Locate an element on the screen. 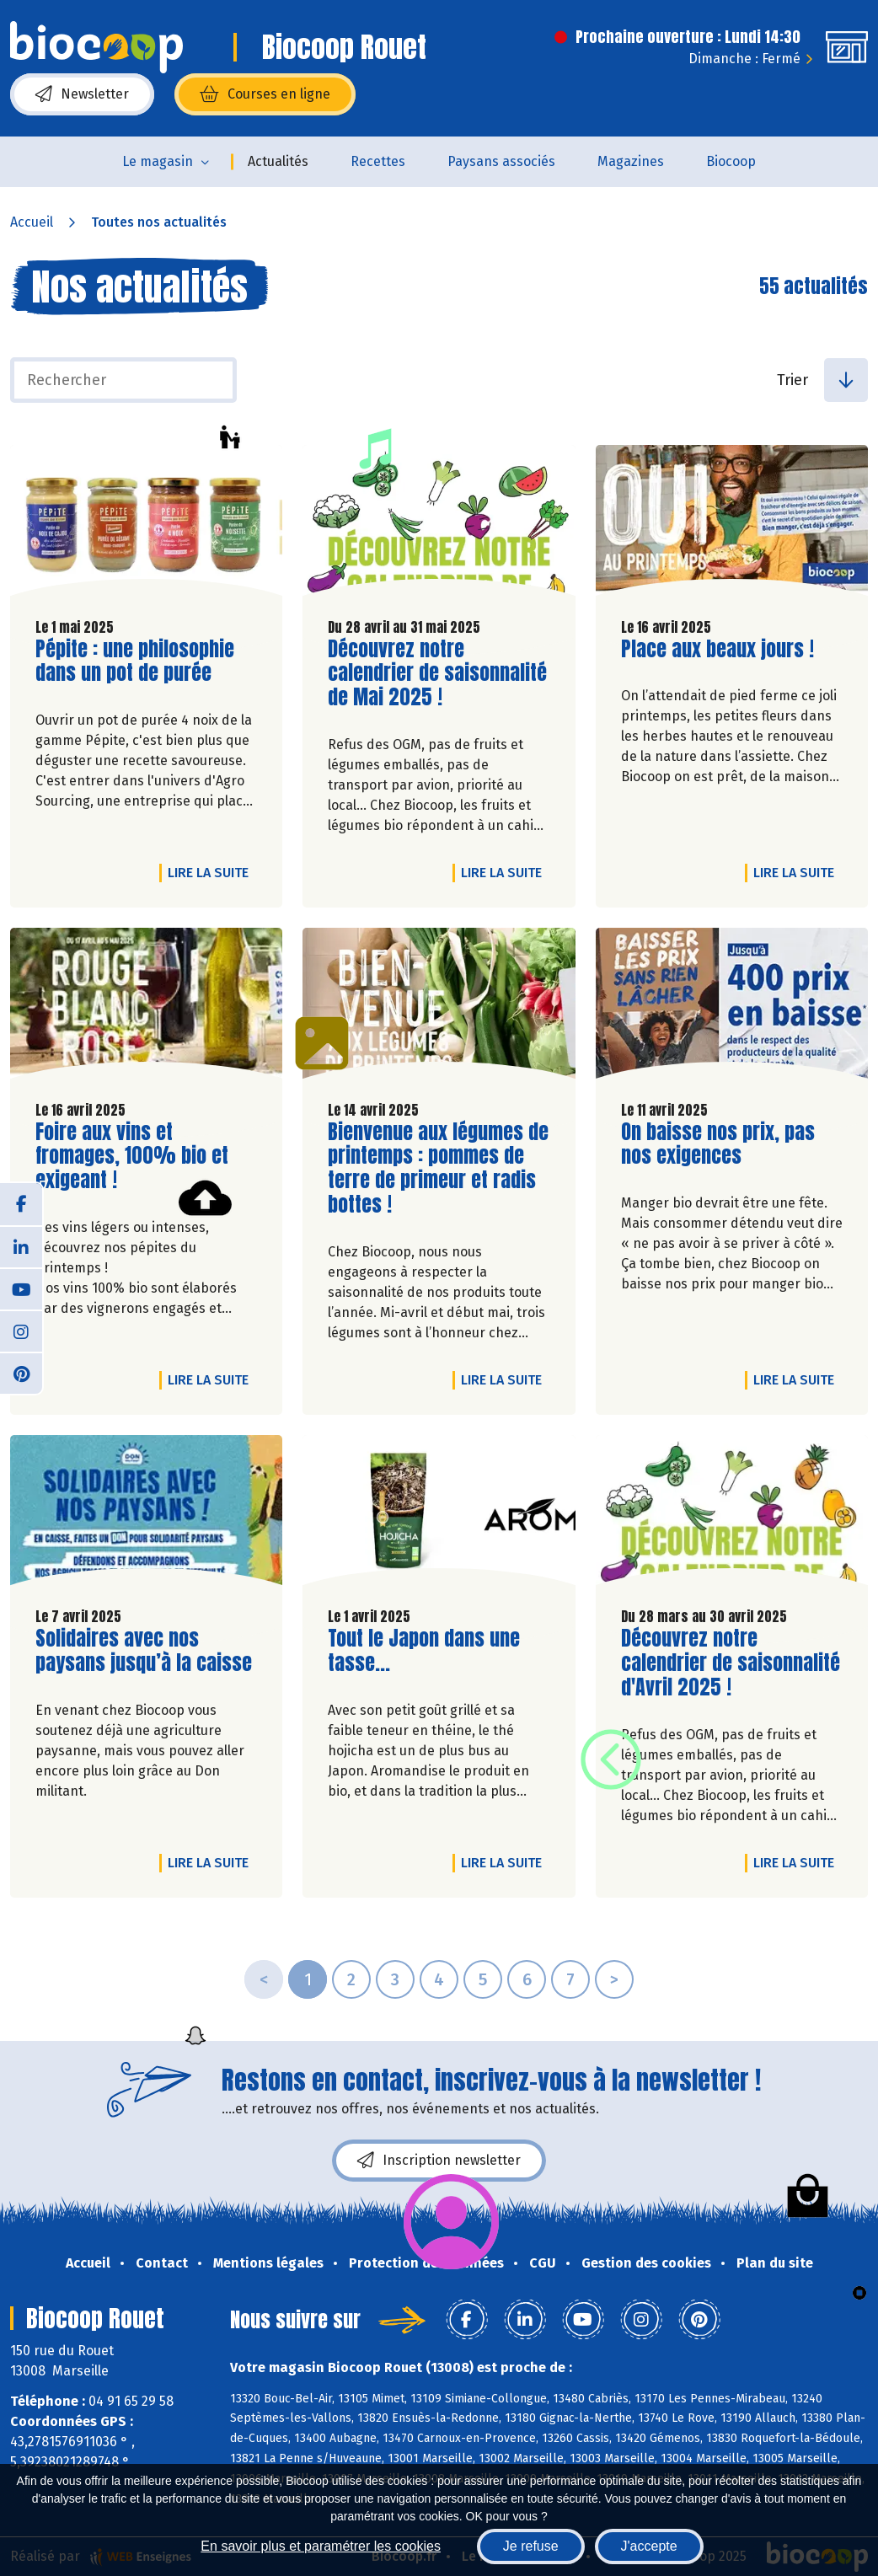 The image size is (878, 2576). access your user profile is located at coordinates (451, 2221).